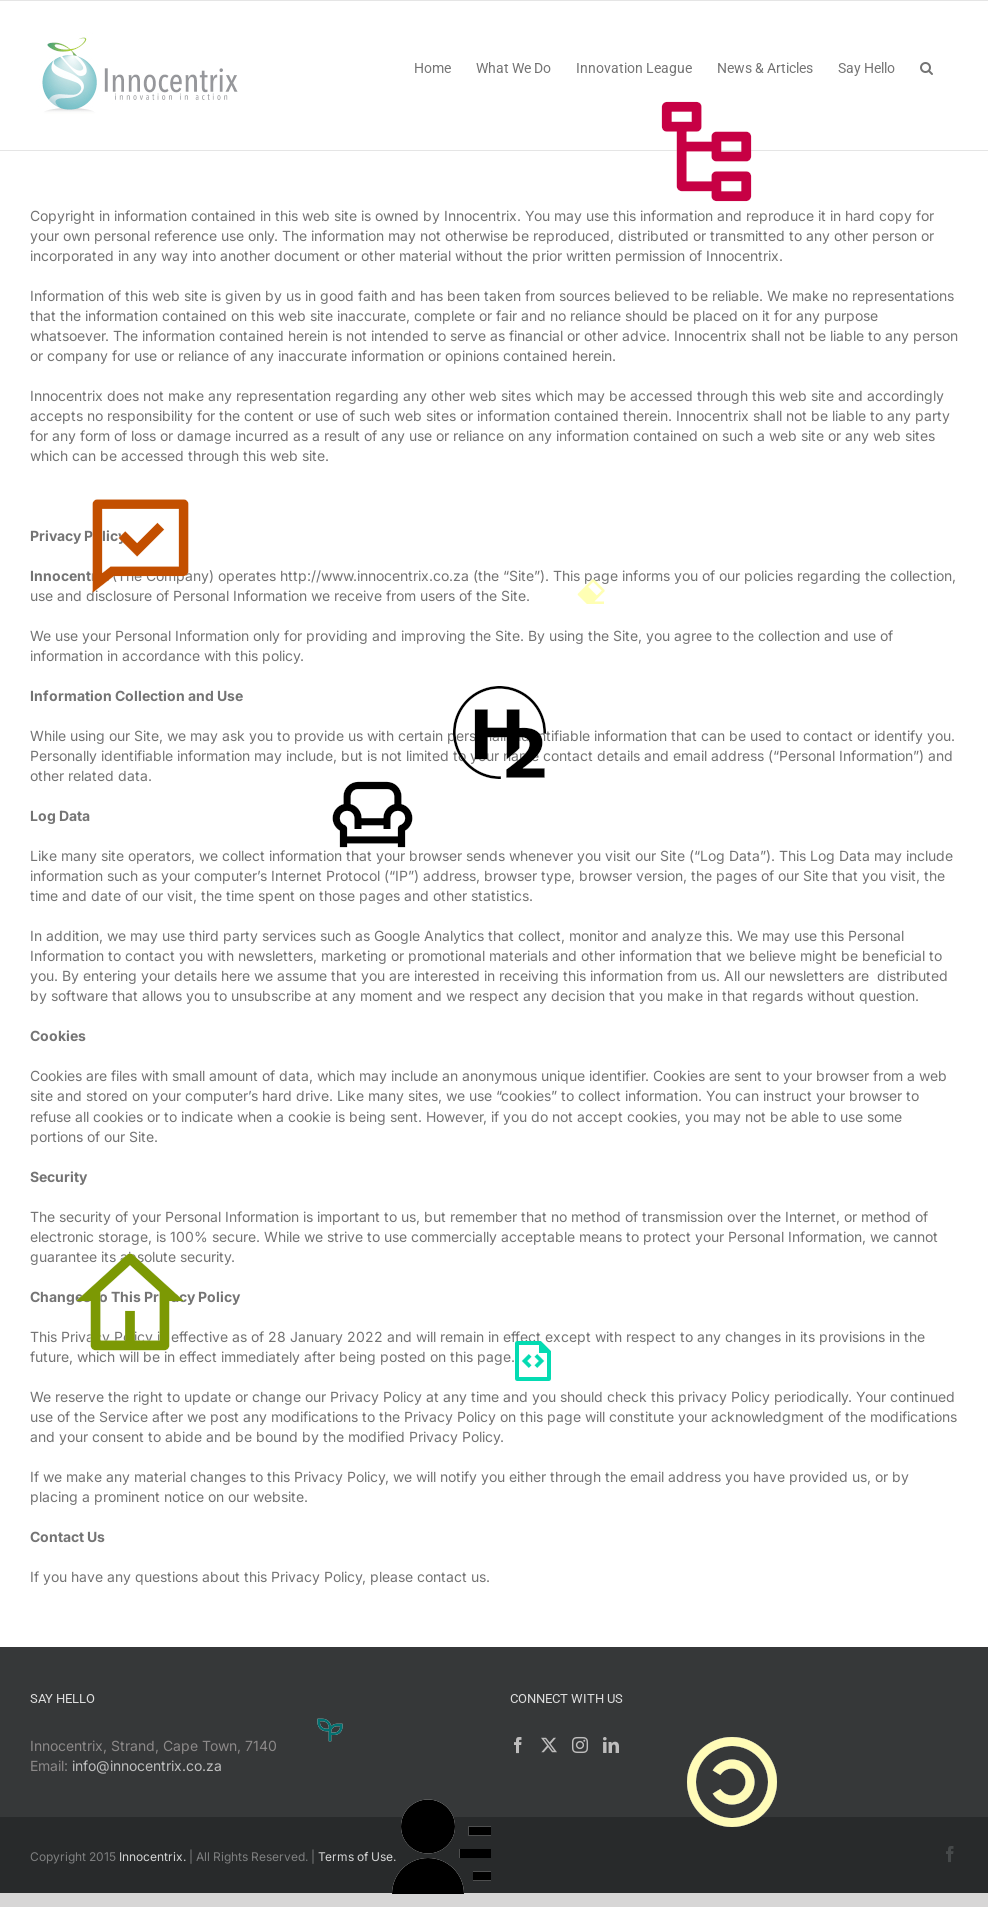  I want to click on access your contacts list, so click(437, 1849).